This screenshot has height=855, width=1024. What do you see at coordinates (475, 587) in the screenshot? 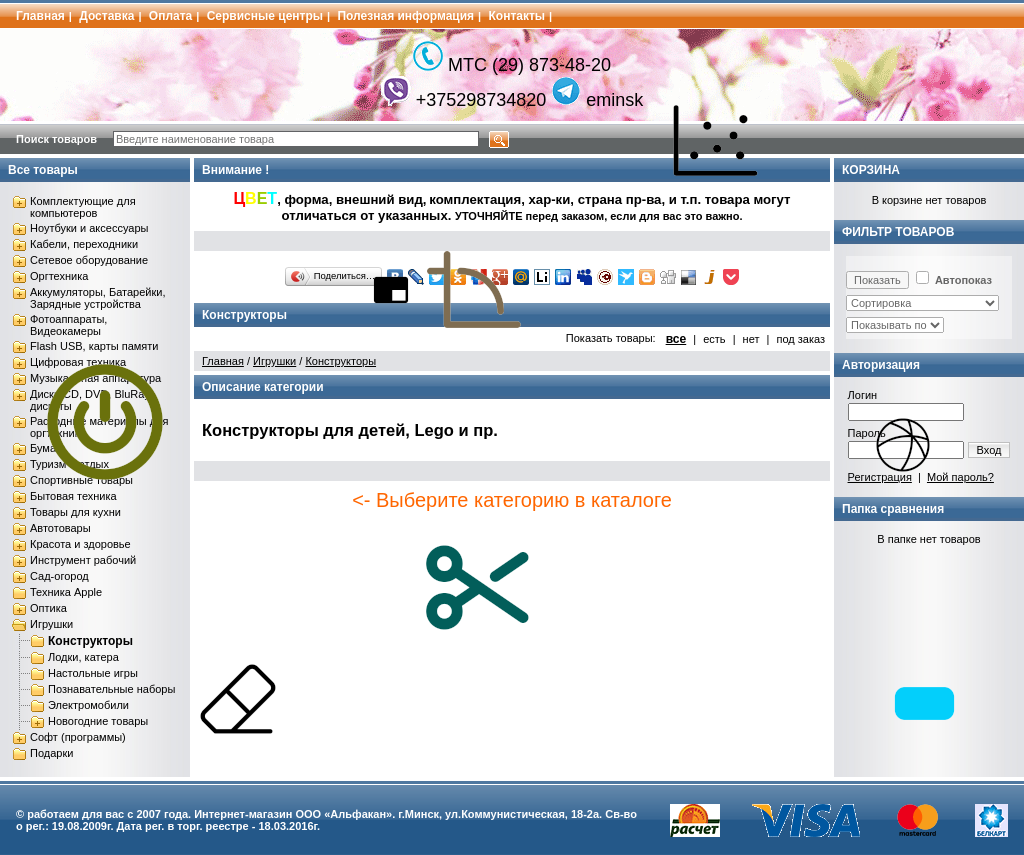
I see `cut selected content` at bounding box center [475, 587].